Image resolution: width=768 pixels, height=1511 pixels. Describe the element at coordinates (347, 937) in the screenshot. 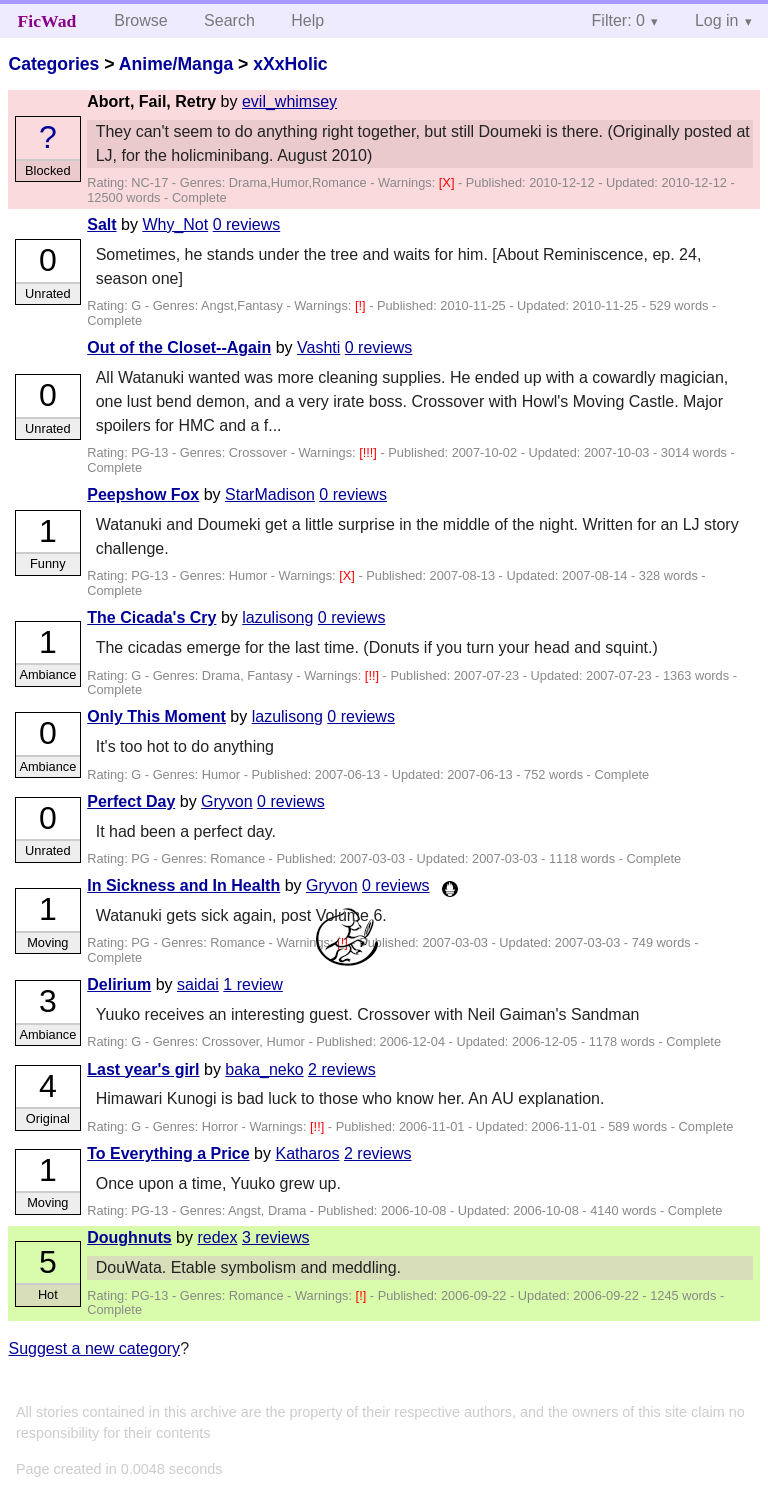

I see `visit the CodeMirror website or documentation` at that location.